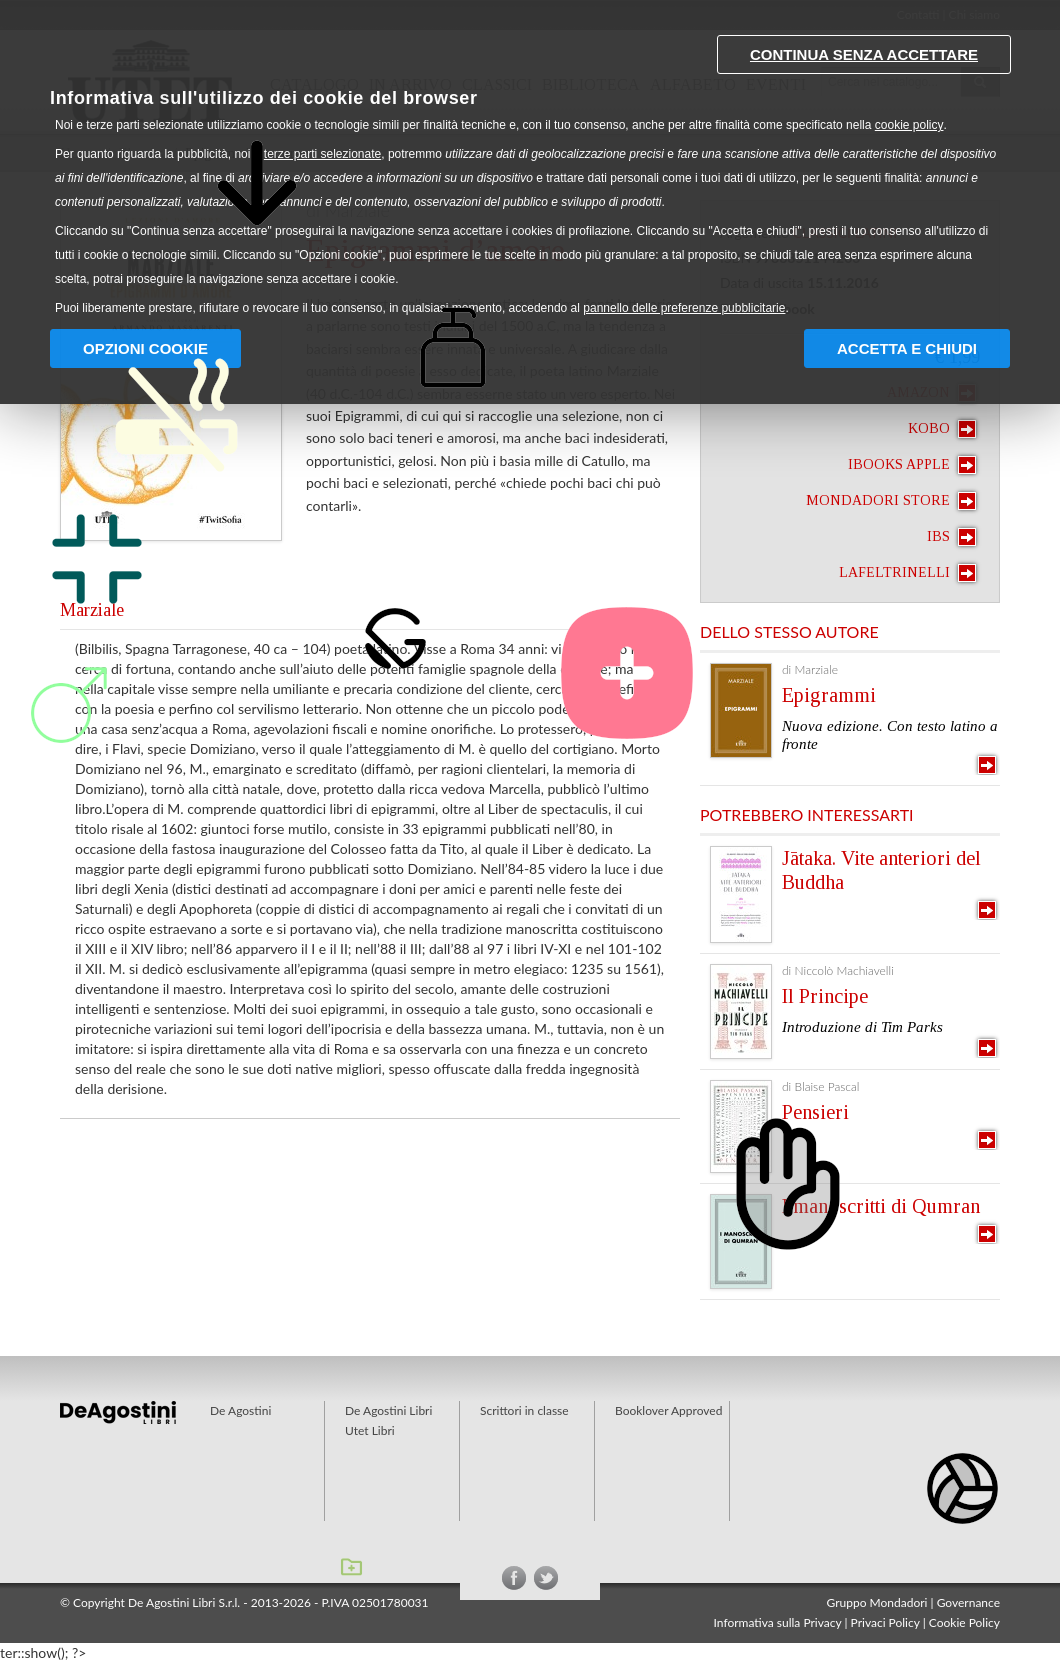  I want to click on create a new folder, so click(351, 1566).